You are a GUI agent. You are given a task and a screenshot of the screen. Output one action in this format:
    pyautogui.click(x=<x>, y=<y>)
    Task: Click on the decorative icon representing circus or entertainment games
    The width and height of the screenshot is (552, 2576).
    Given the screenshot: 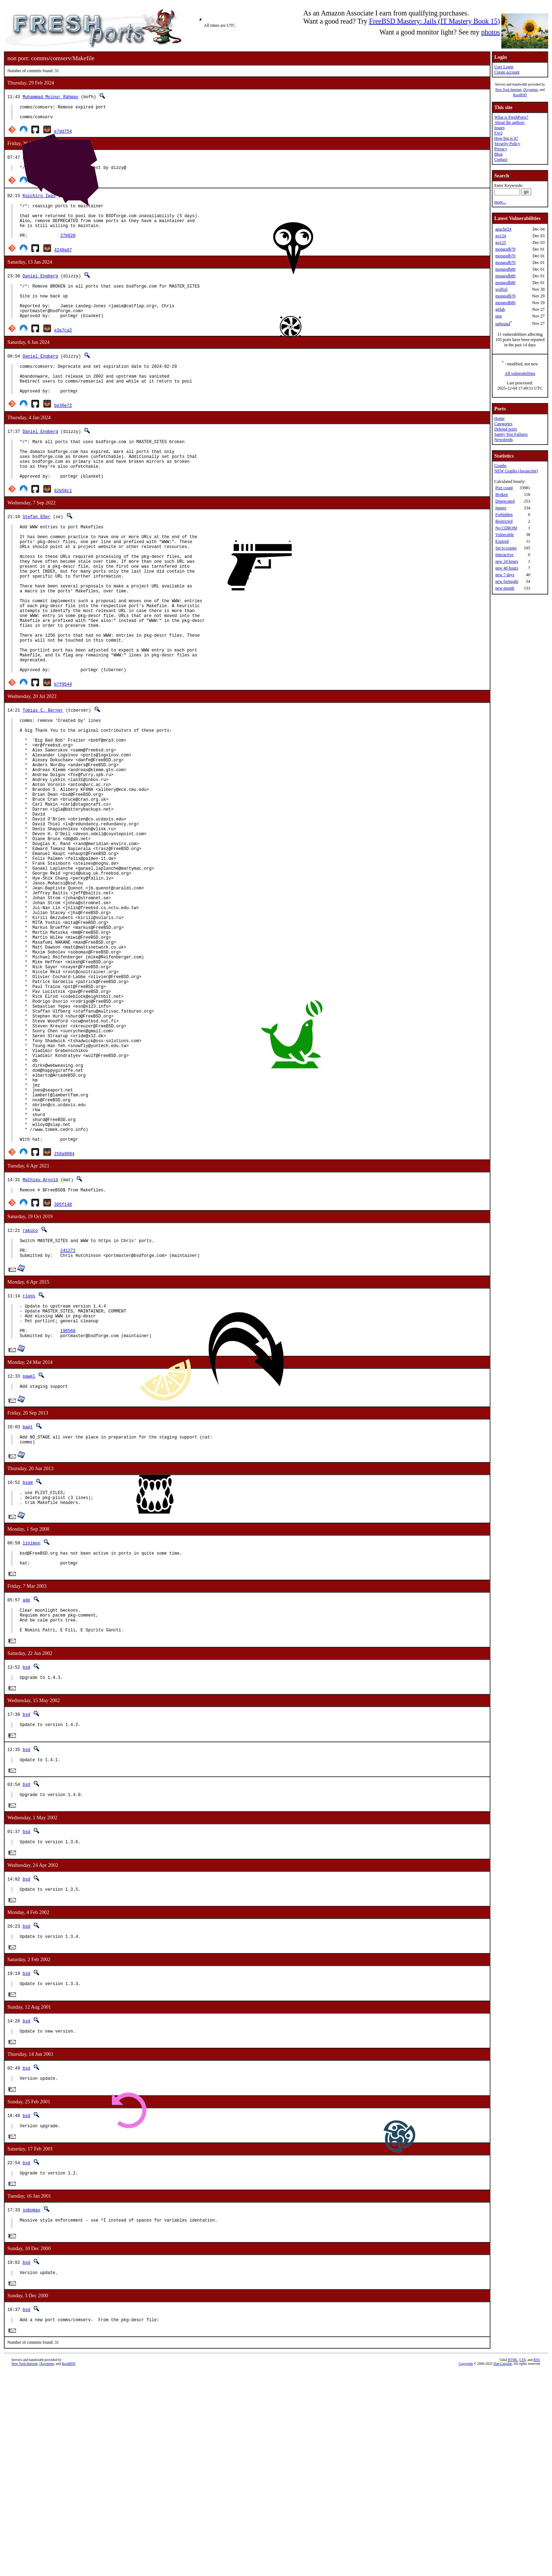 What is the action you would take?
    pyautogui.click(x=295, y=1033)
    